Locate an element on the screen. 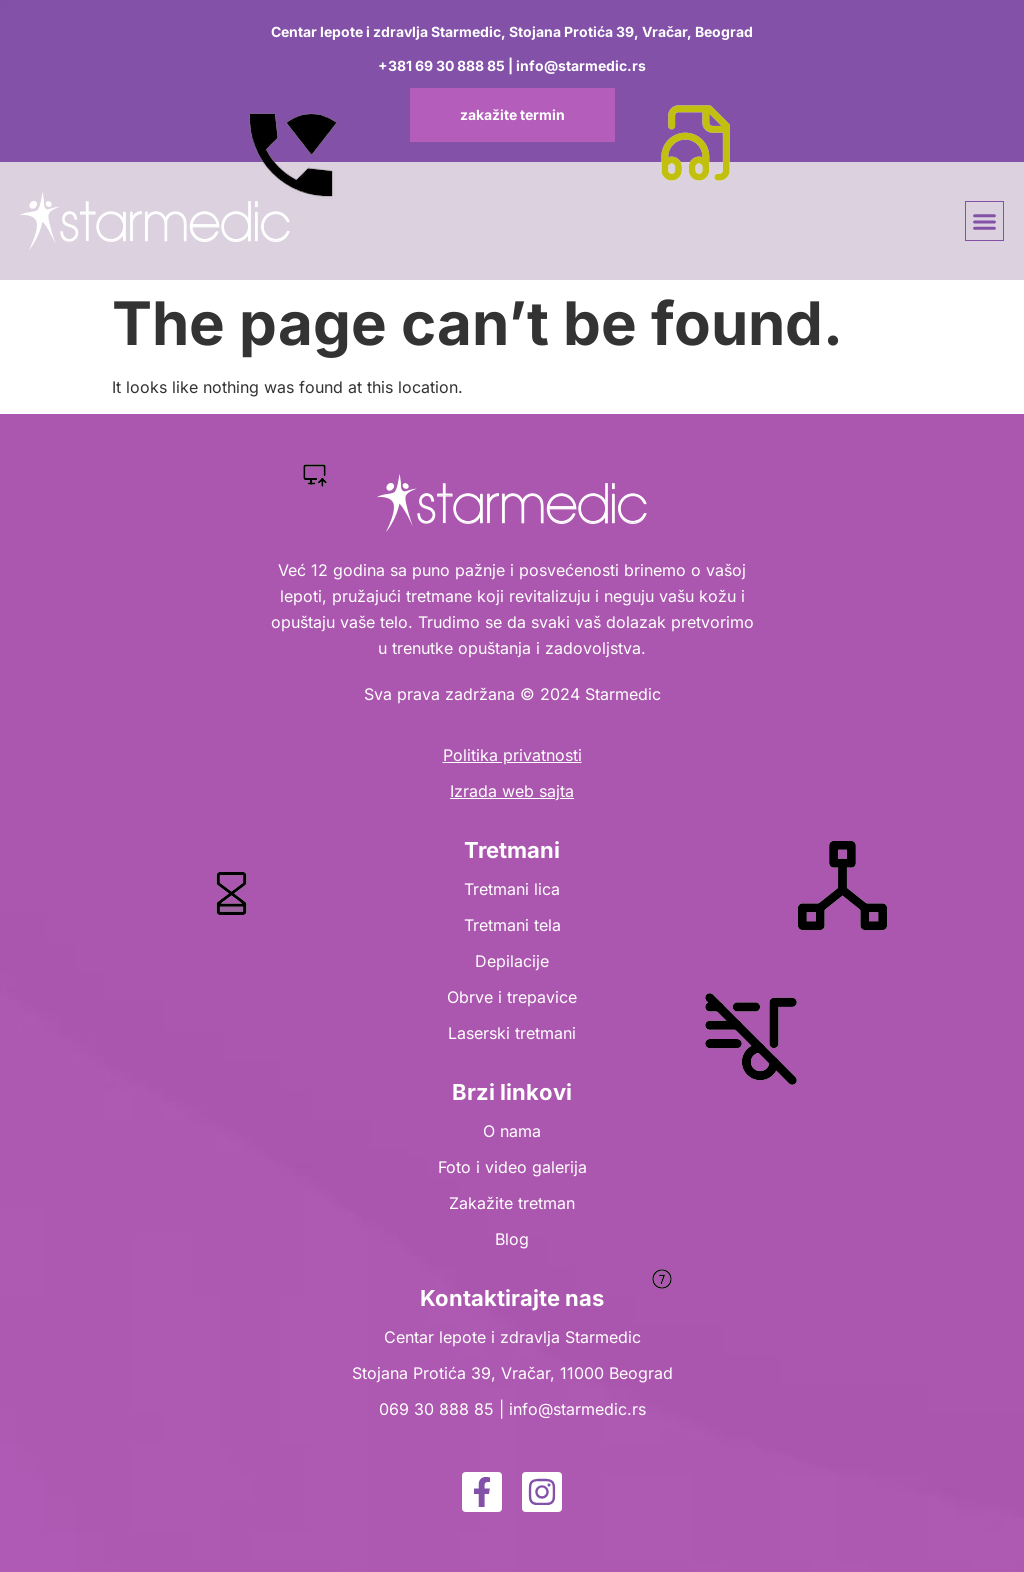  enable wifi calling feature is located at coordinates (291, 155).